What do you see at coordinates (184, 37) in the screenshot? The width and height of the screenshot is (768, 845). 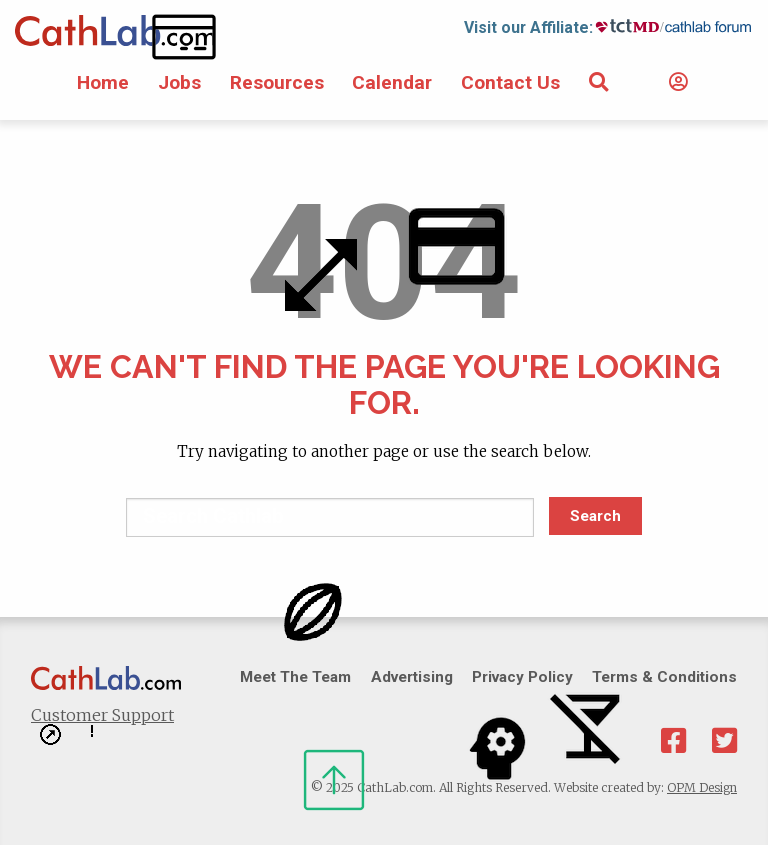 I see `manage payment methods` at bounding box center [184, 37].